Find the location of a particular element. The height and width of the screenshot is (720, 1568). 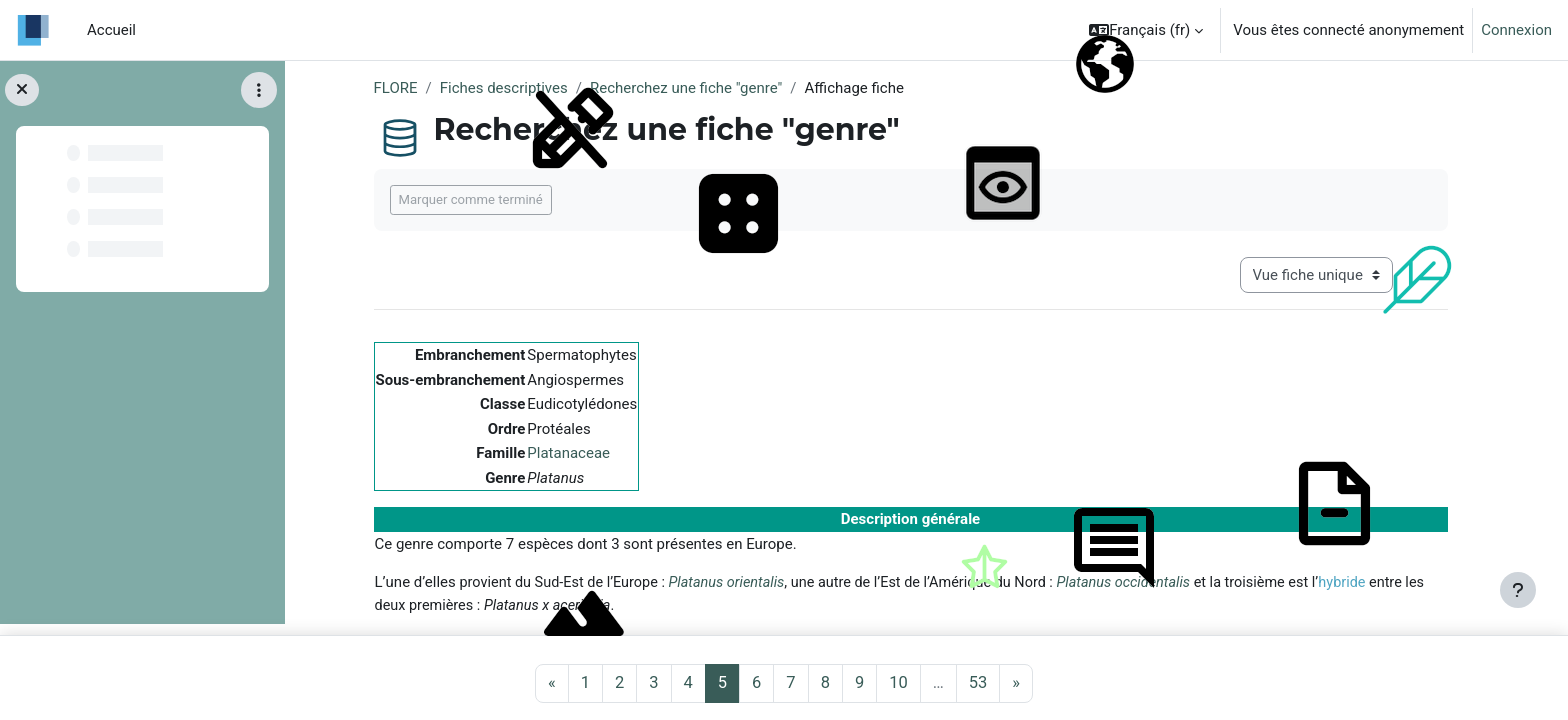

compose a new message or note is located at coordinates (1416, 281).